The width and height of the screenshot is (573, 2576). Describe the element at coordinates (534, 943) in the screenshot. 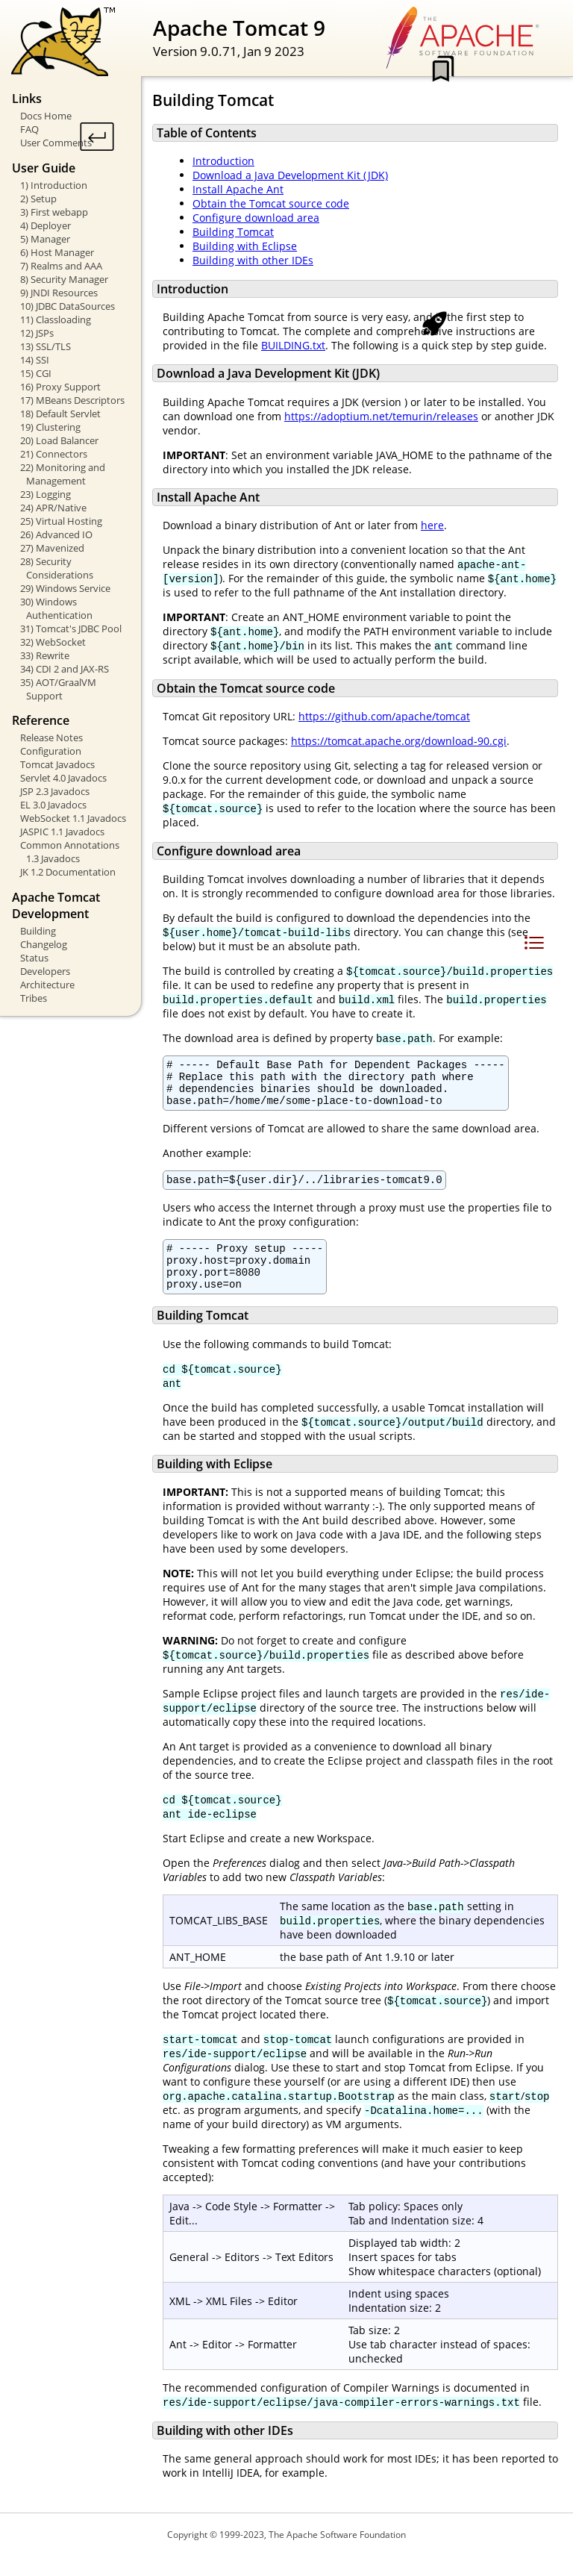

I see `view list of items` at that location.